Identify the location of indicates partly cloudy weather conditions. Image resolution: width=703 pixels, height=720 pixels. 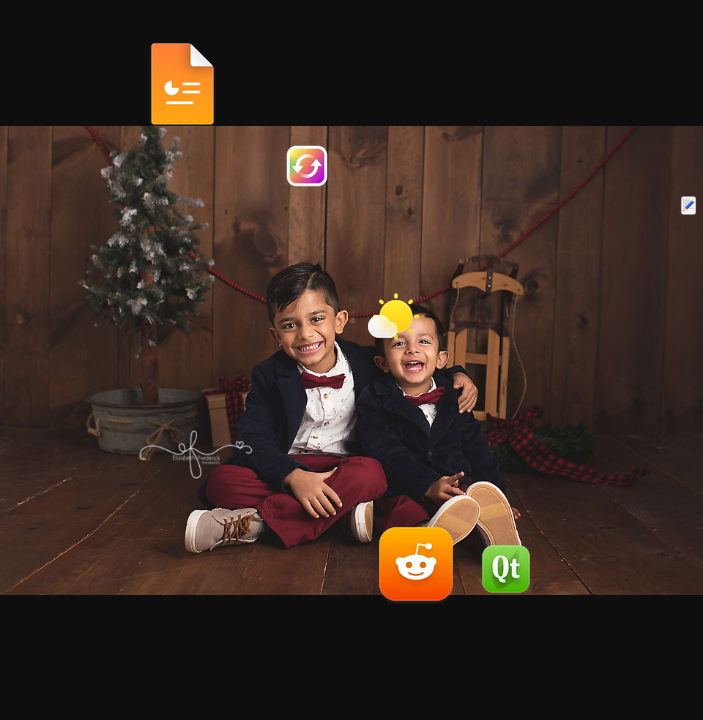
(393, 316).